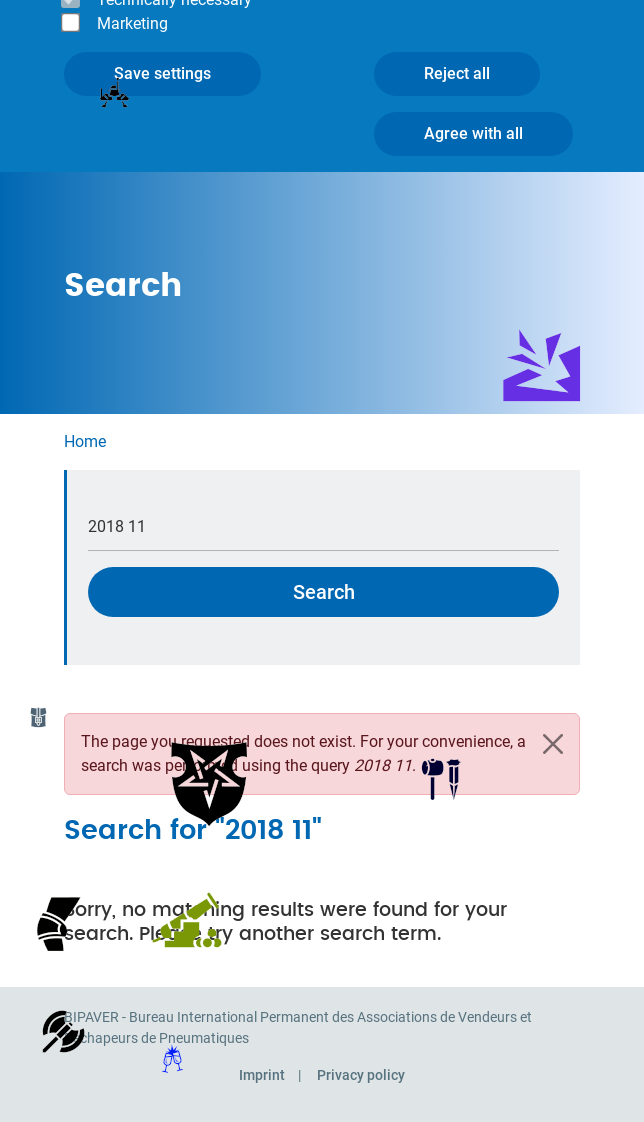  What do you see at coordinates (114, 93) in the screenshot?
I see `mars pathfinder rover or space exploration feature` at bounding box center [114, 93].